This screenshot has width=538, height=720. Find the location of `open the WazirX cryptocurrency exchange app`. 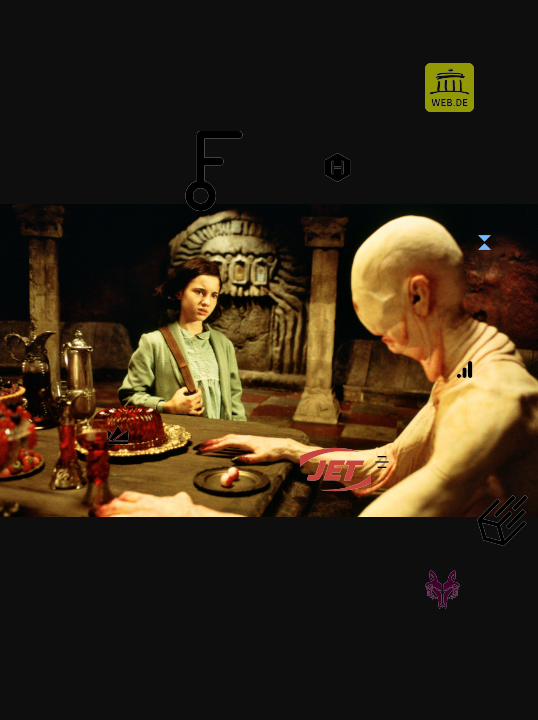

open the WazirX cryptocurrency exchange app is located at coordinates (118, 435).